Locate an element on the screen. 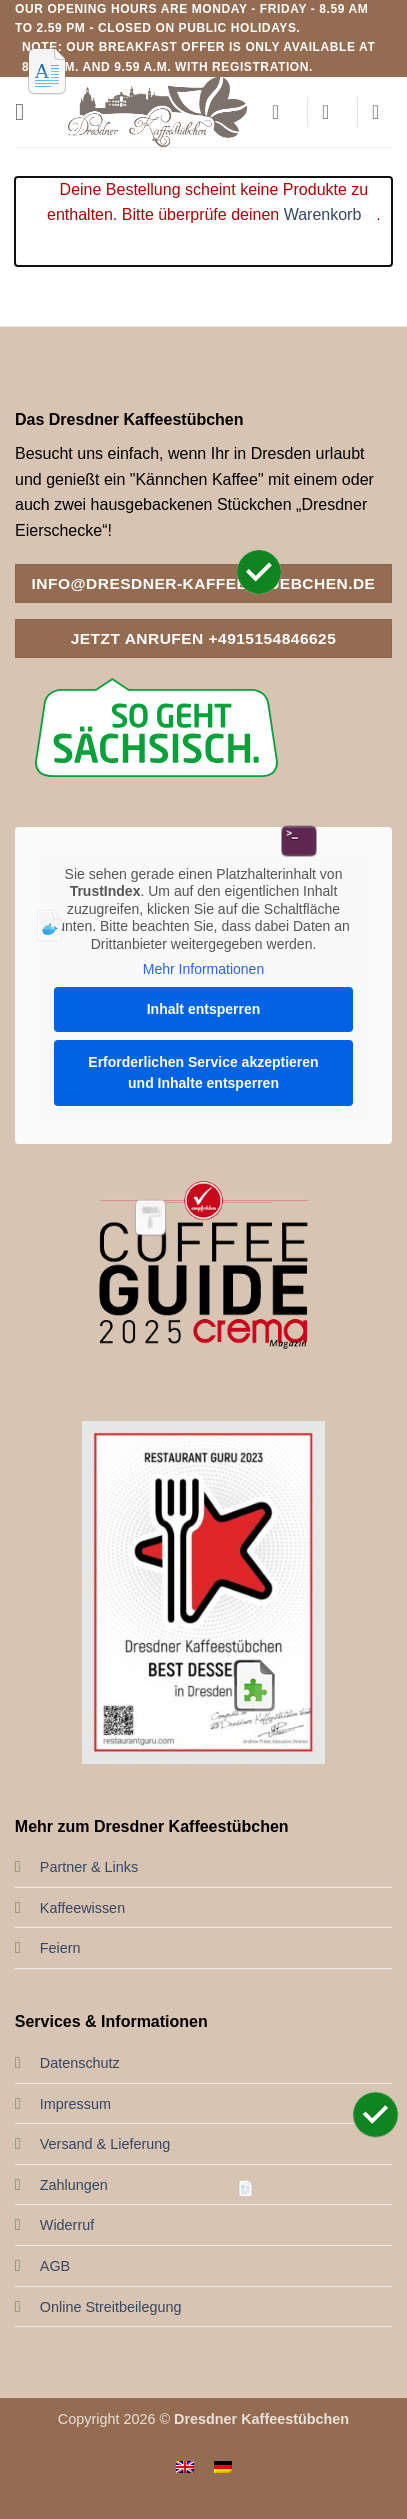 This screenshot has width=407, height=2519. open terminal application is located at coordinates (299, 841).